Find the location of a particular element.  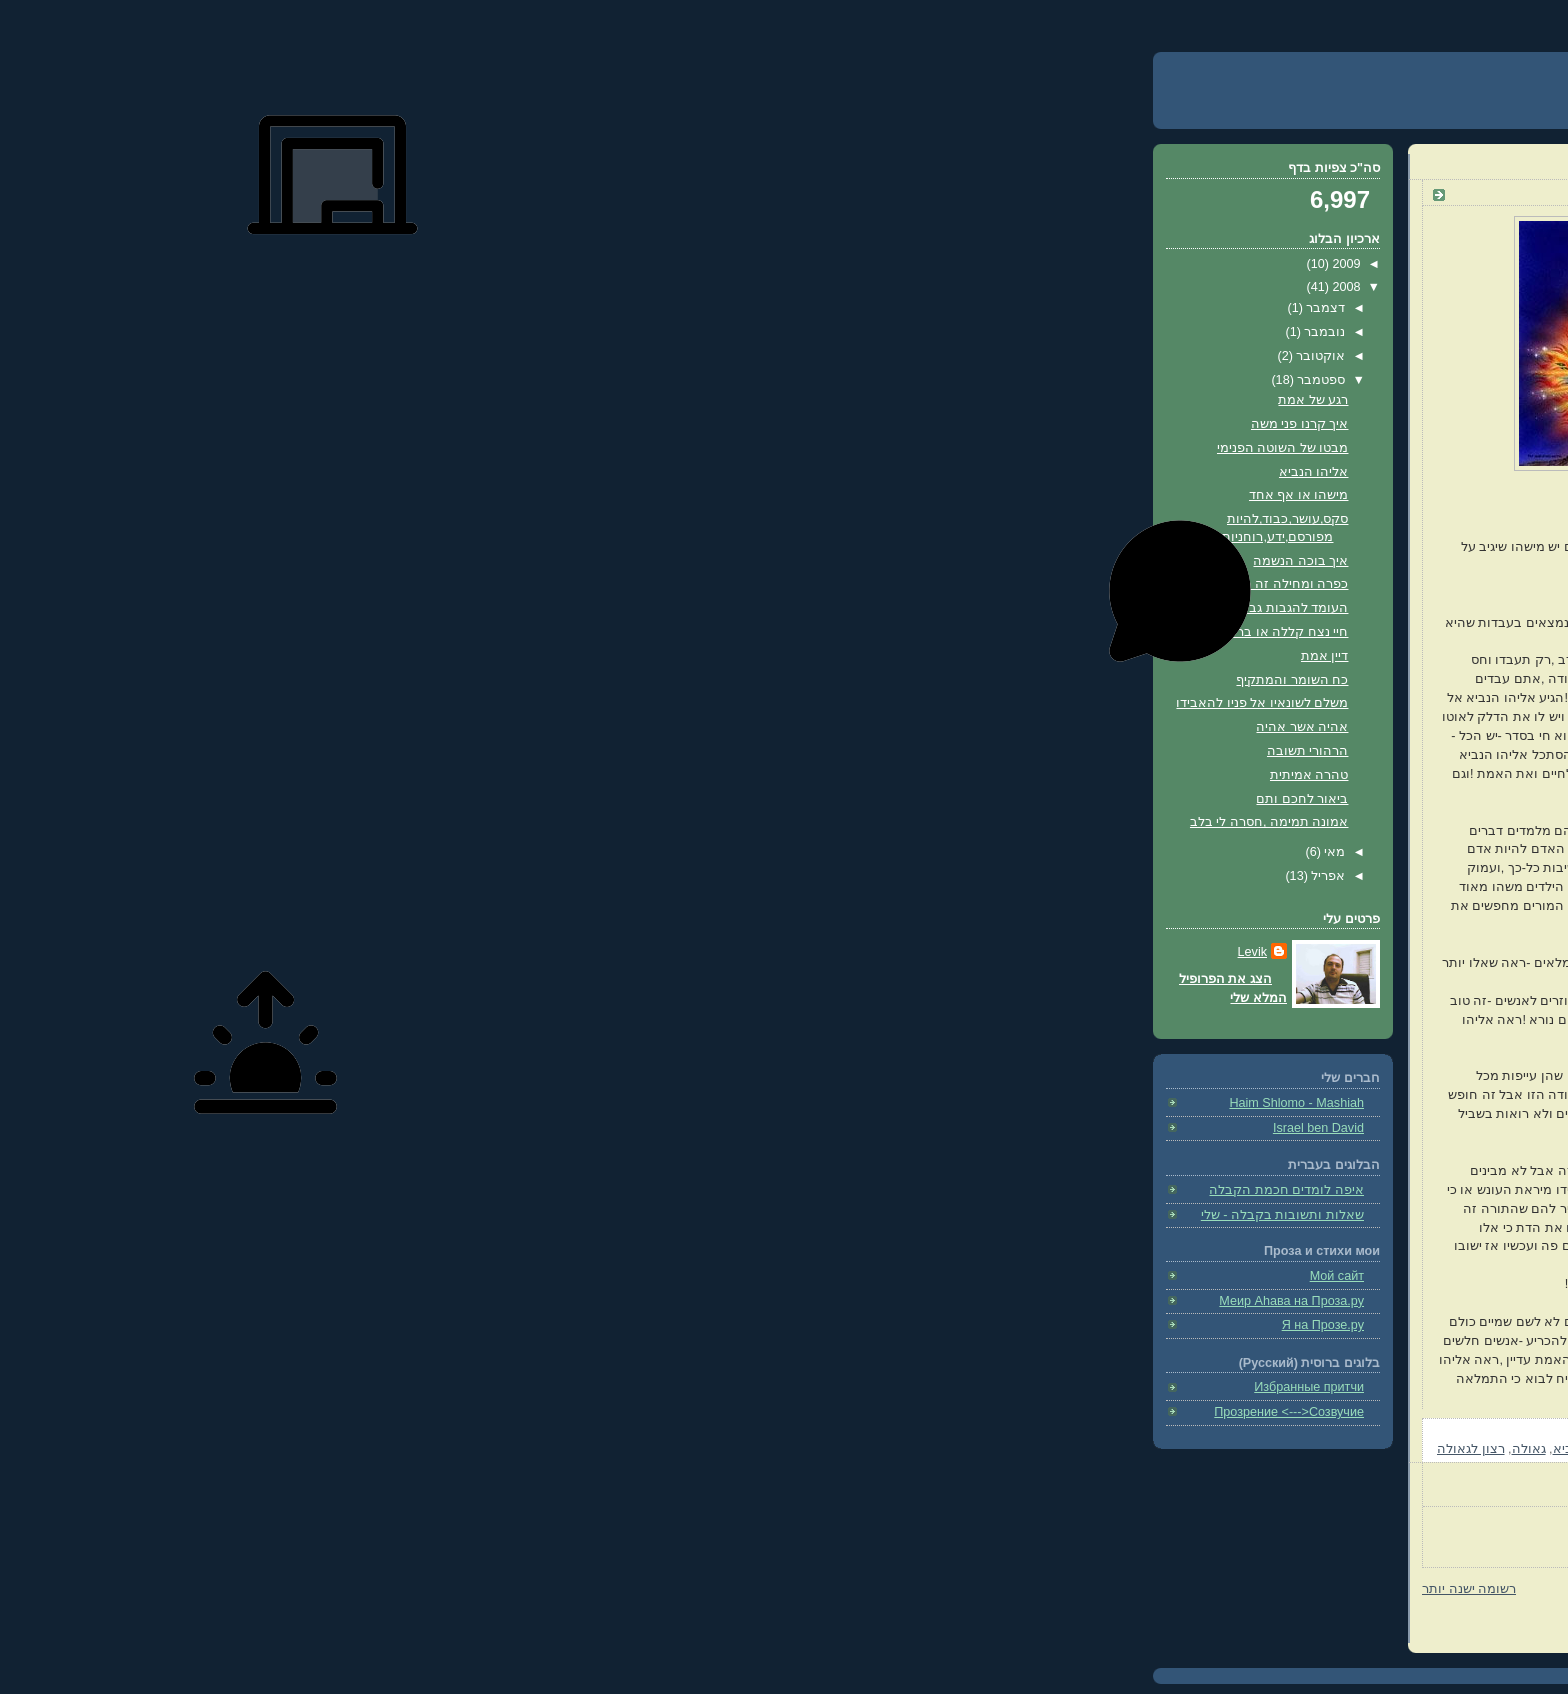

open chat or messaging is located at coordinates (1180, 591).